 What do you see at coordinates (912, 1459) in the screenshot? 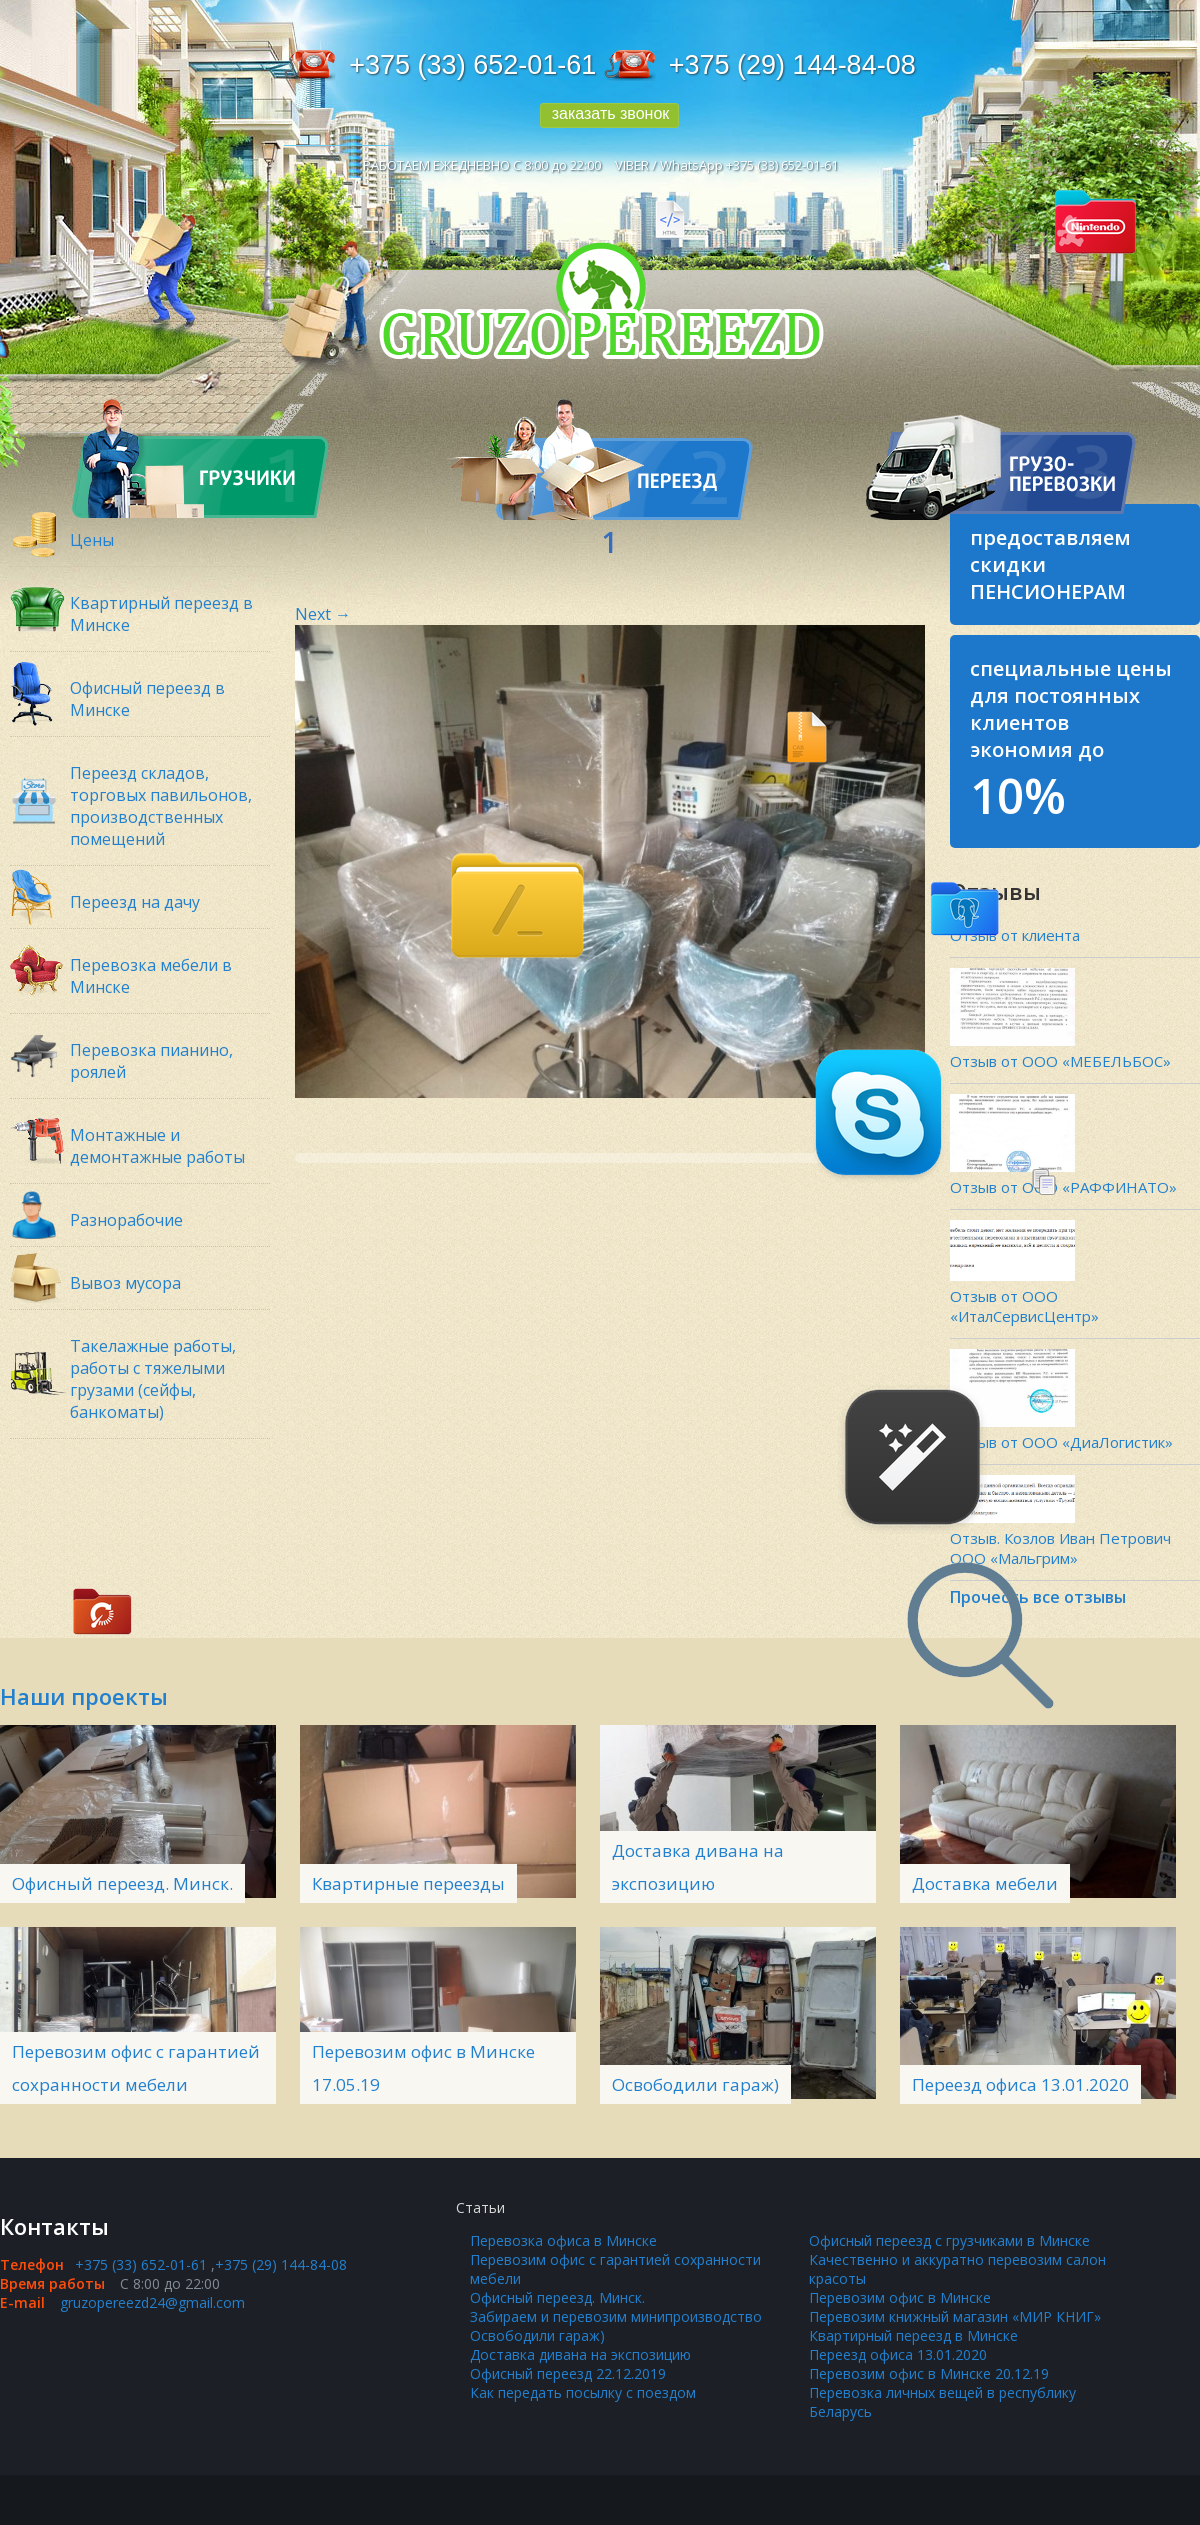
I see `access visual effects and animation settings` at bounding box center [912, 1459].